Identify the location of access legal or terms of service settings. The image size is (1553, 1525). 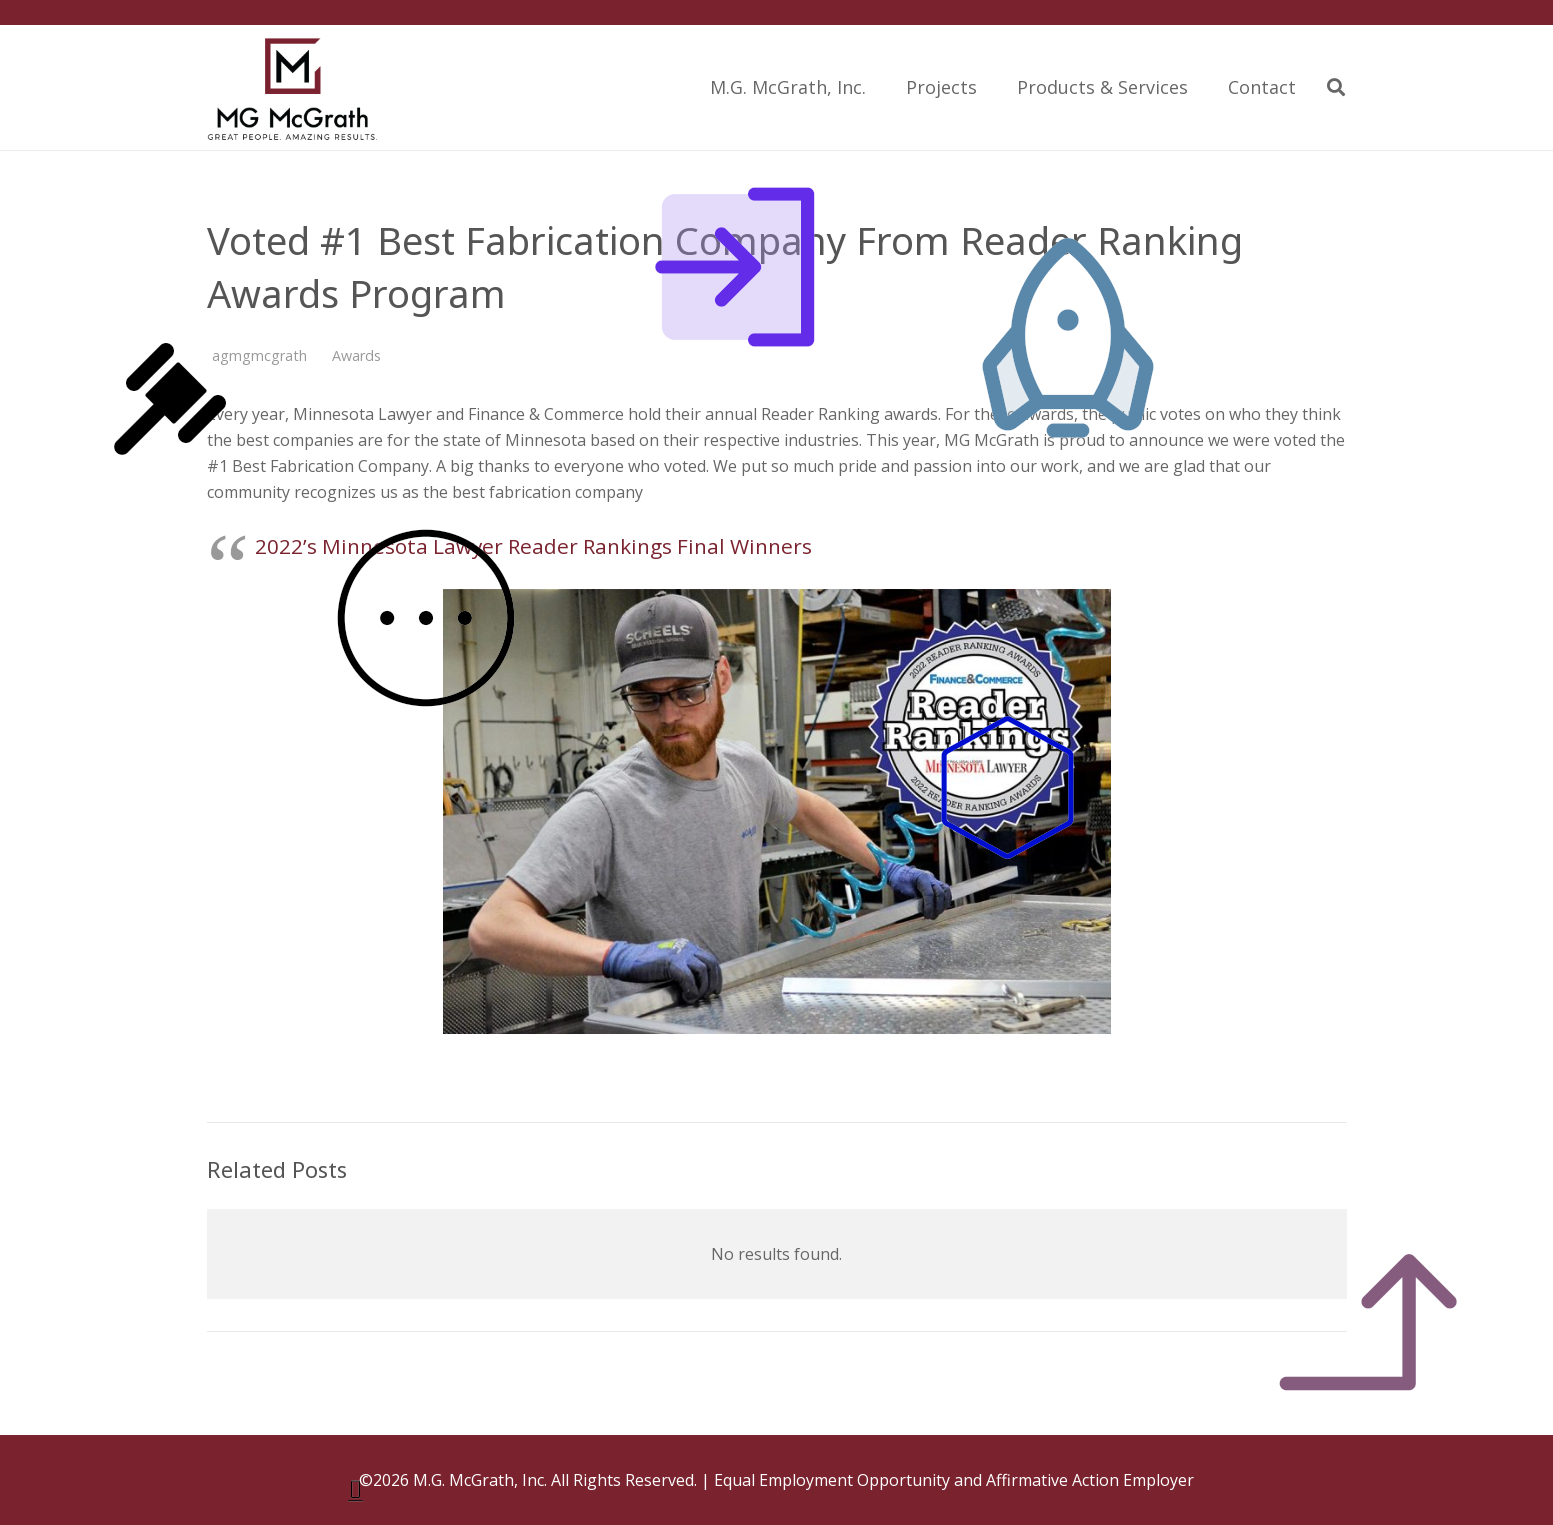
(166, 403).